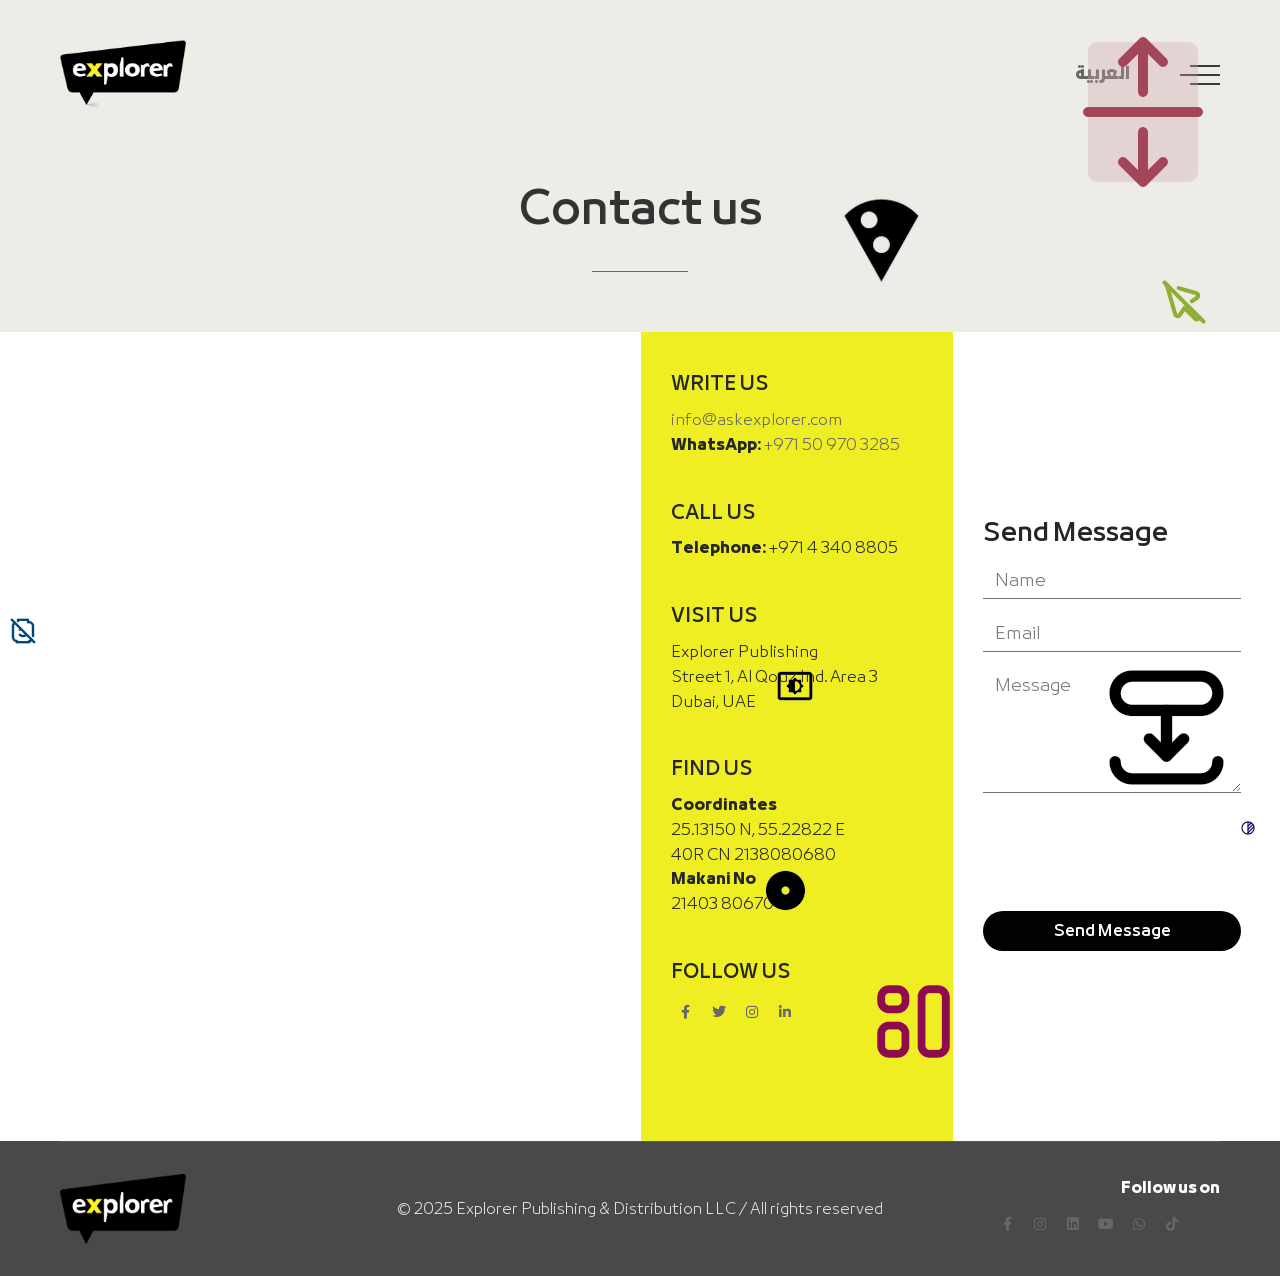 The width and height of the screenshot is (1280, 1276). I want to click on select or mark as active option, so click(785, 890).